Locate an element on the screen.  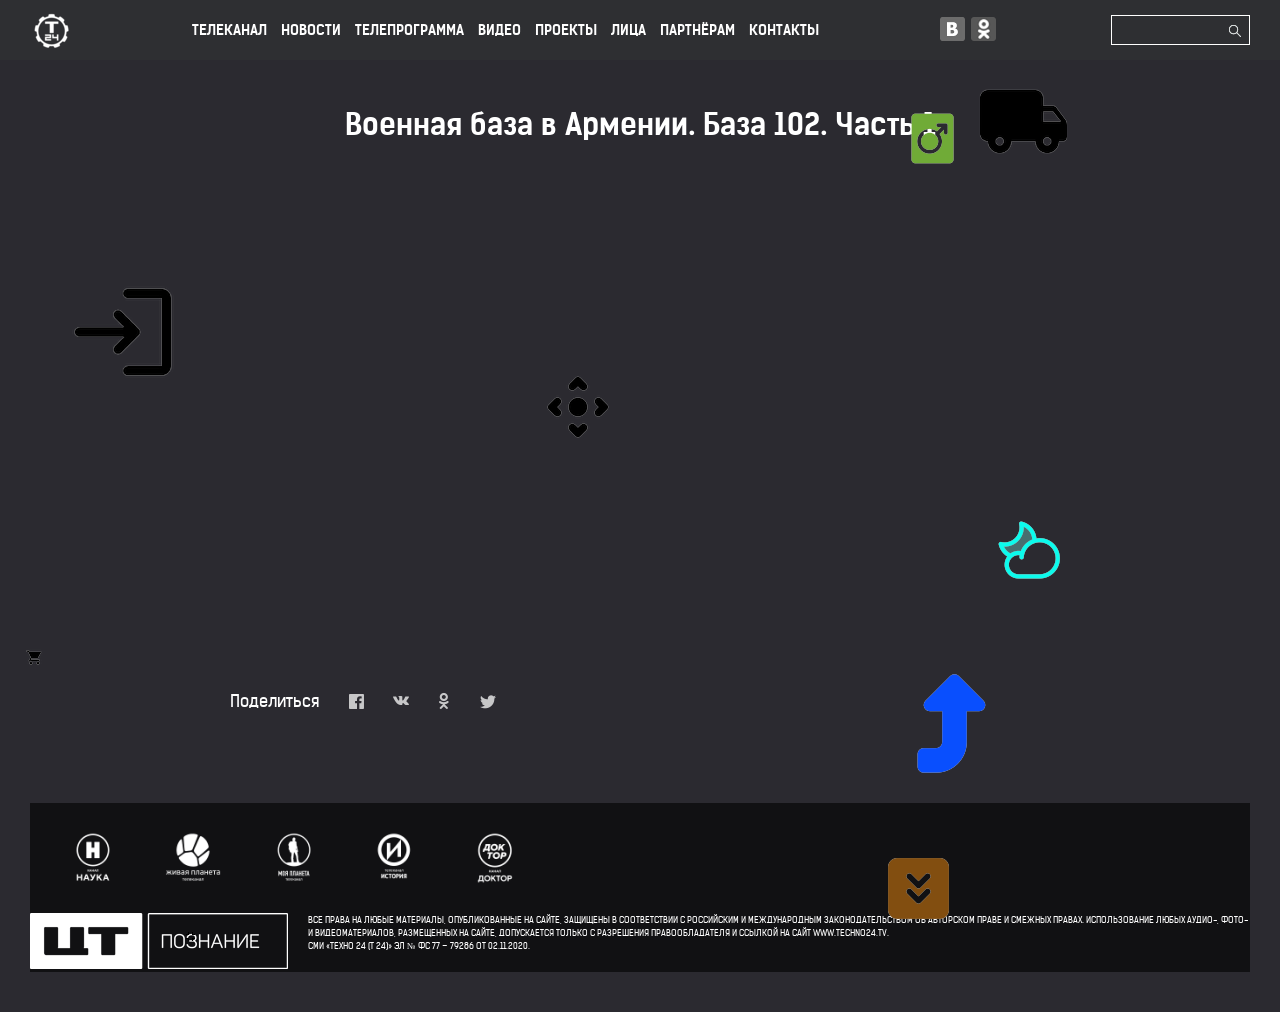
log in to your account is located at coordinates (123, 332).